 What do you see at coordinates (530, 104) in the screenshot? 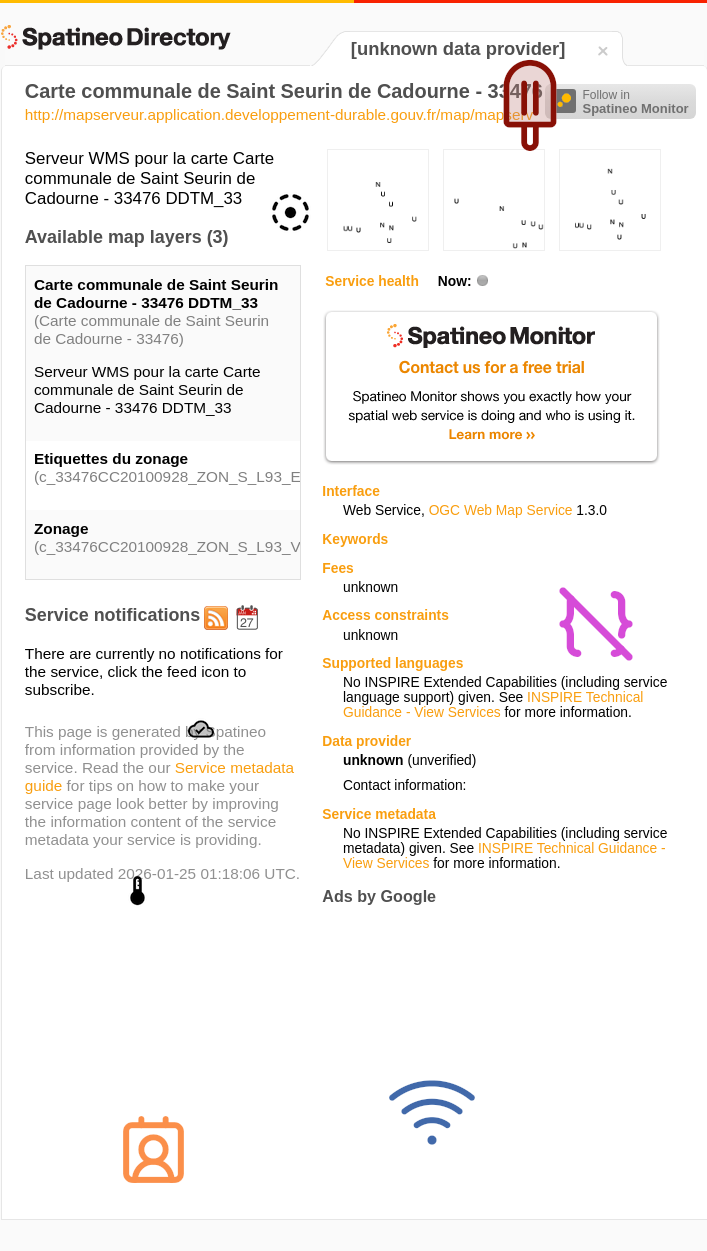
I see `access dessert or frozen treats category` at bounding box center [530, 104].